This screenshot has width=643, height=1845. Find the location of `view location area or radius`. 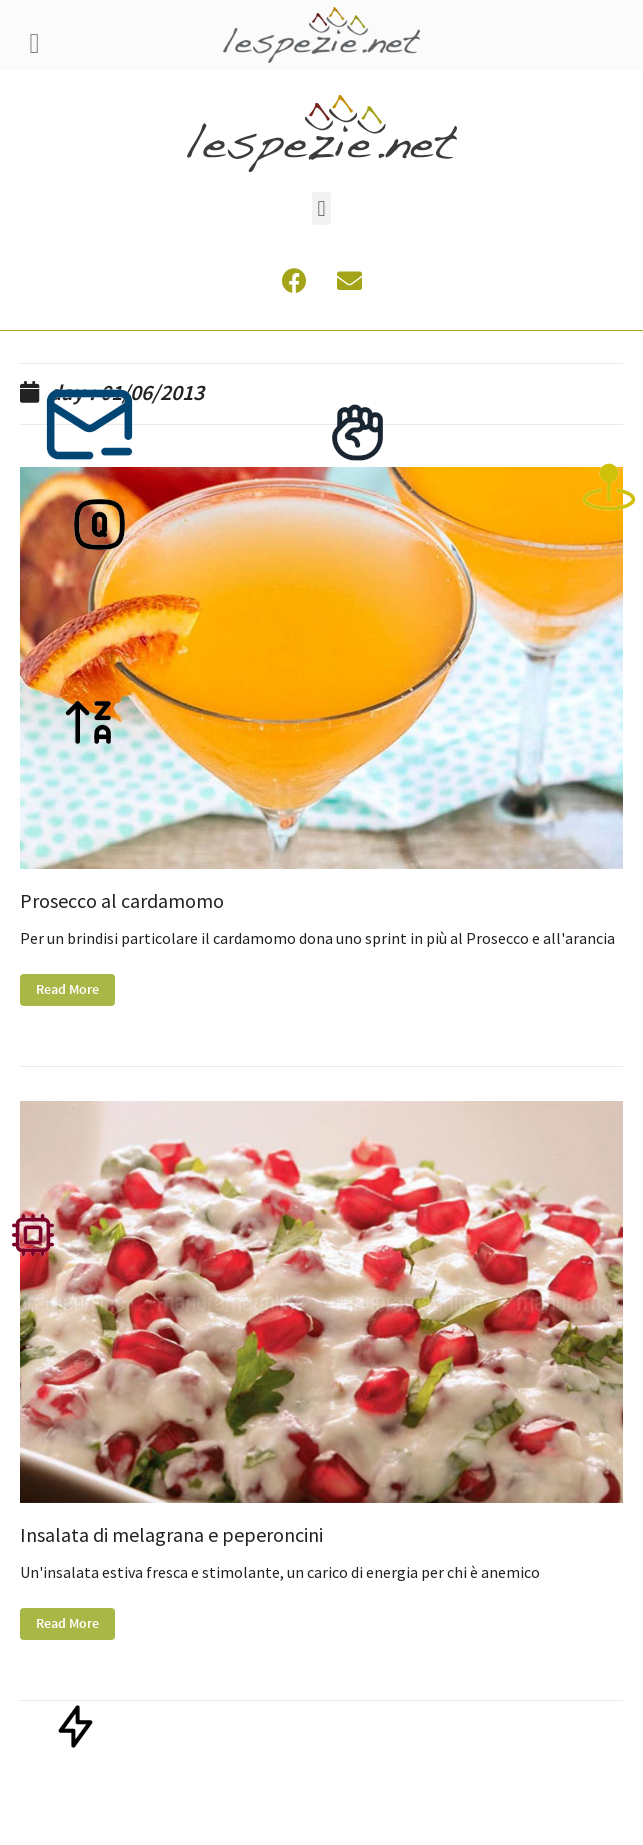

view location area or radius is located at coordinates (609, 488).